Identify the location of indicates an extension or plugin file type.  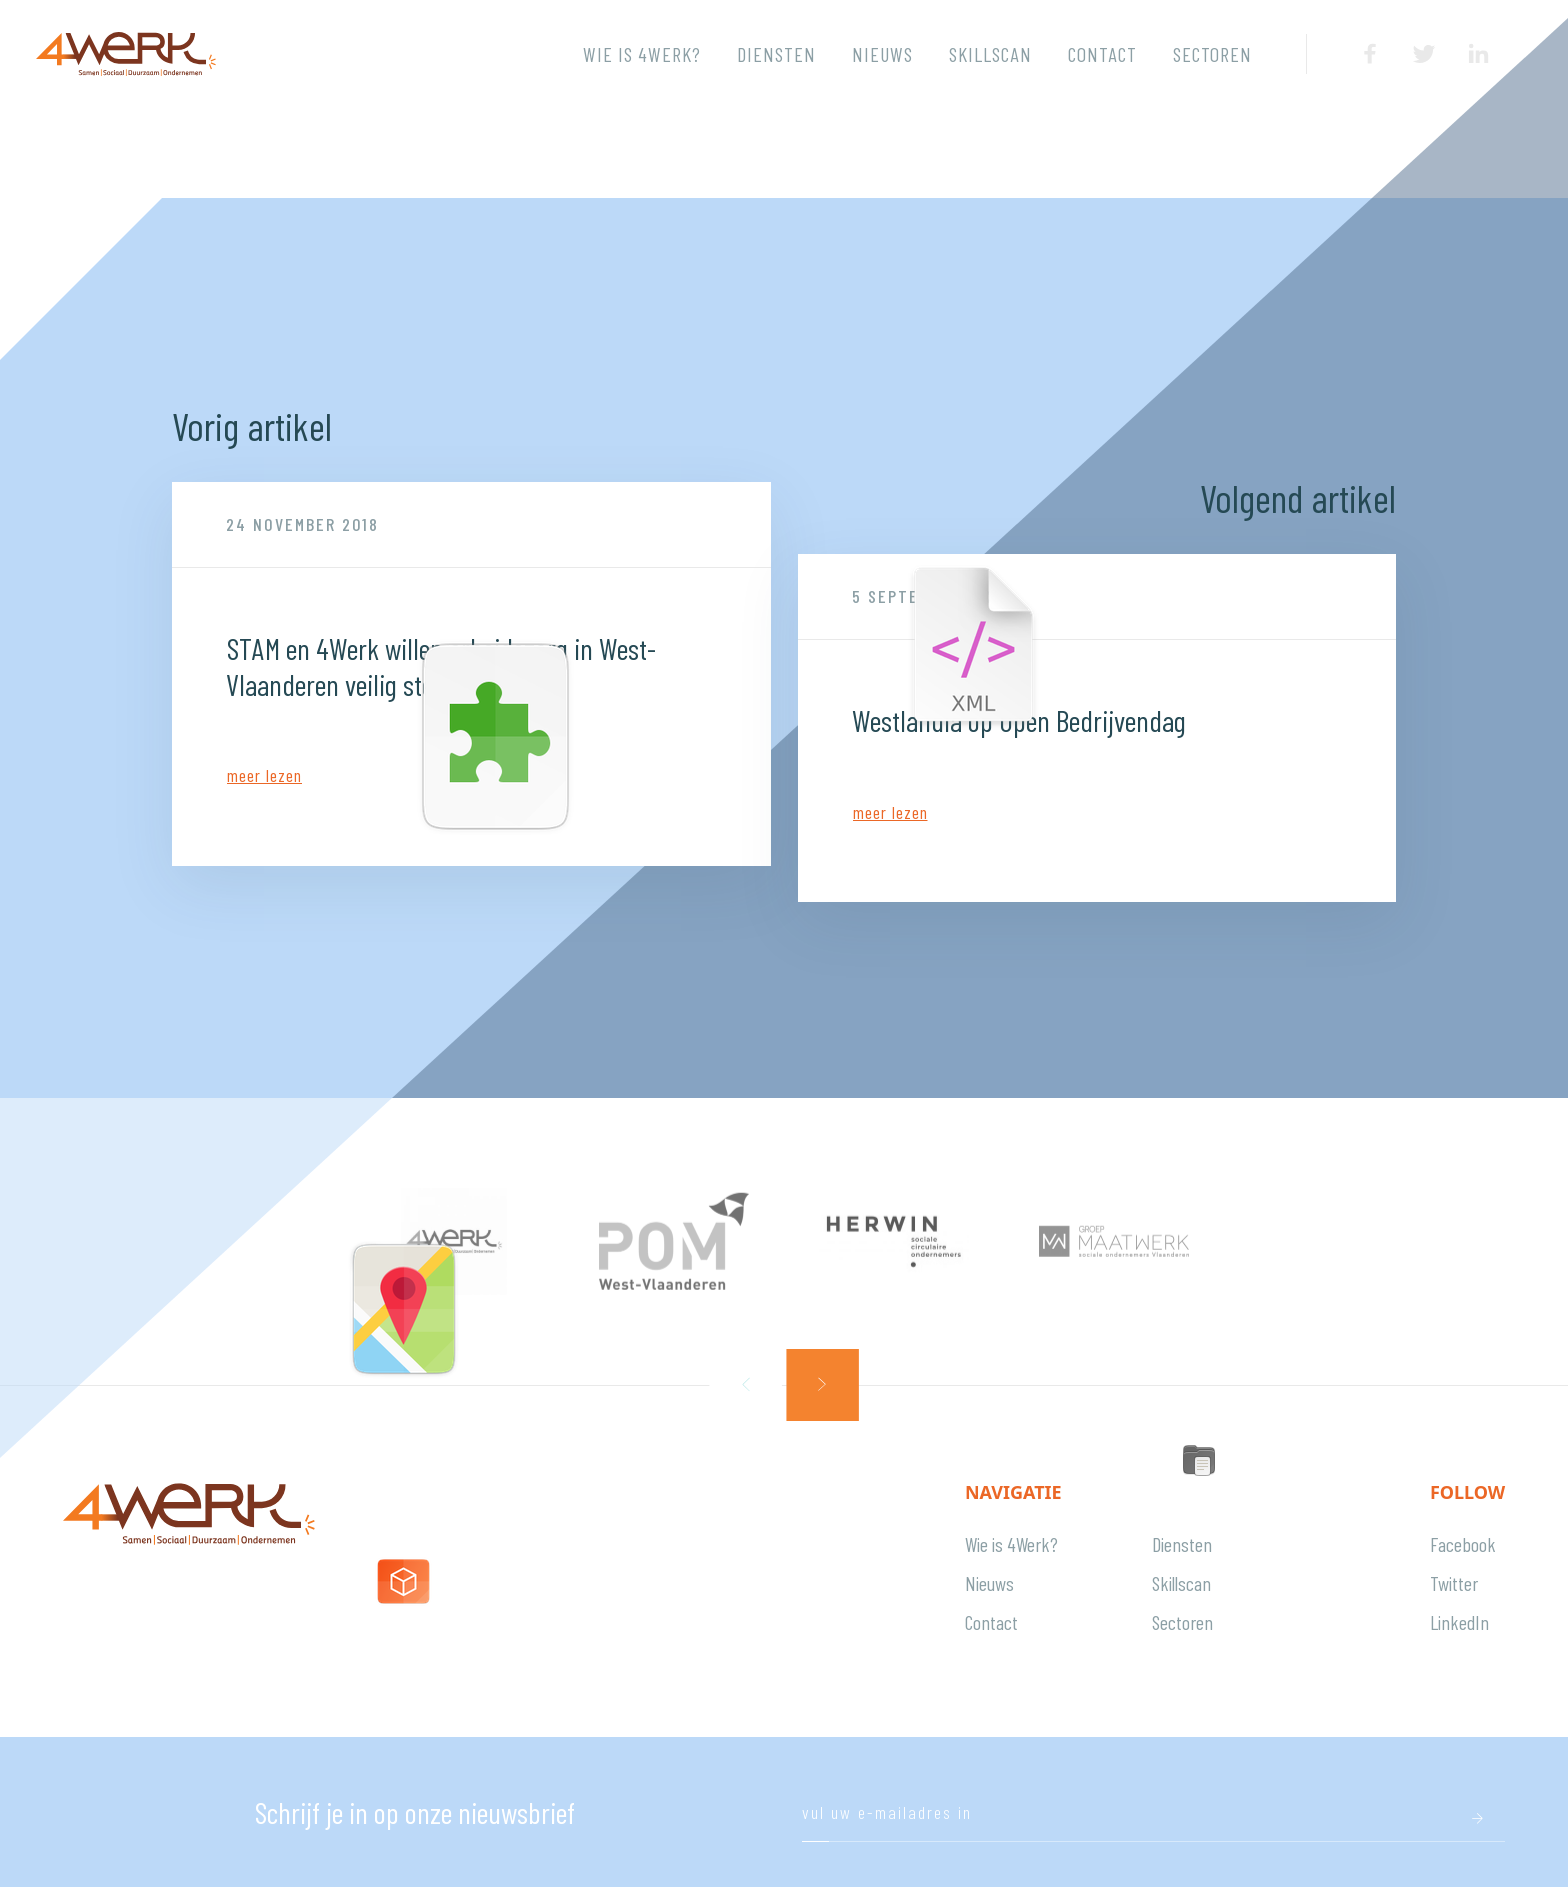
(495, 736).